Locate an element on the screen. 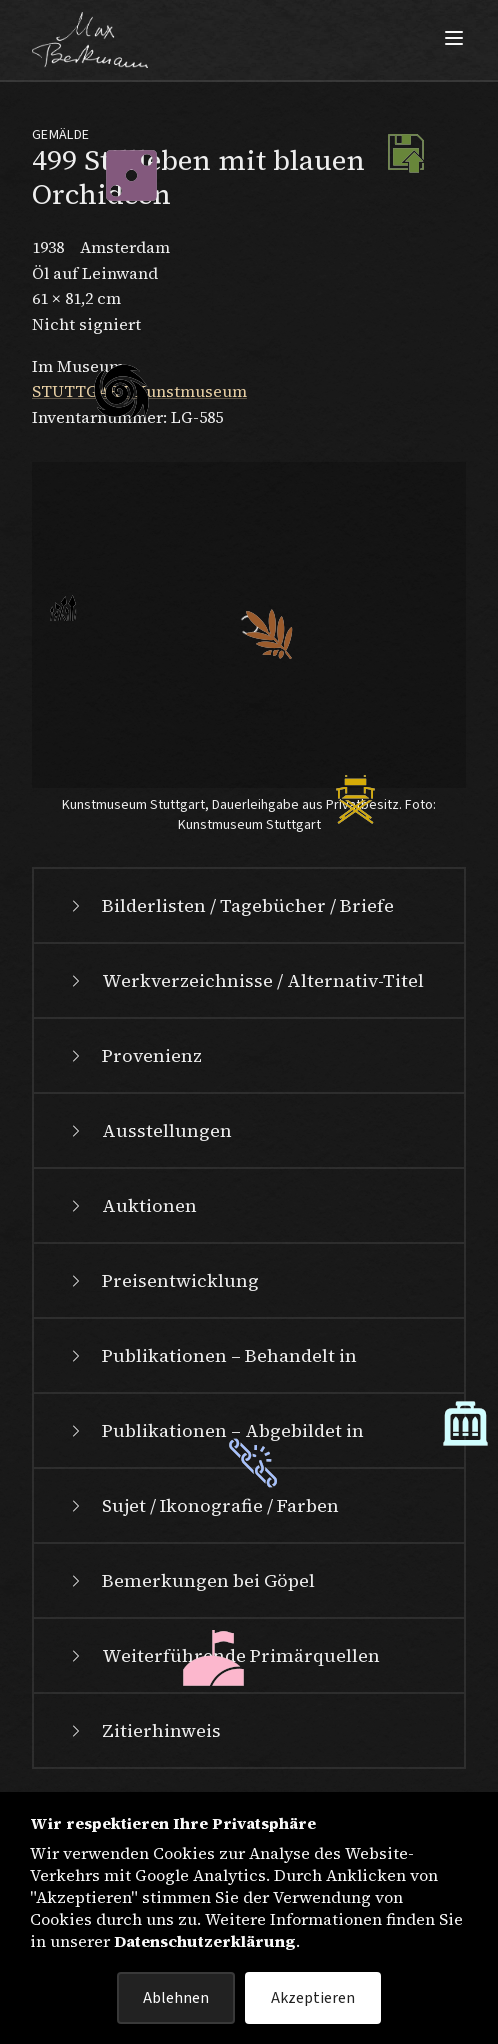 The image size is (498, 2044). roll the dice or randomize is located at coordinates (131, 175).